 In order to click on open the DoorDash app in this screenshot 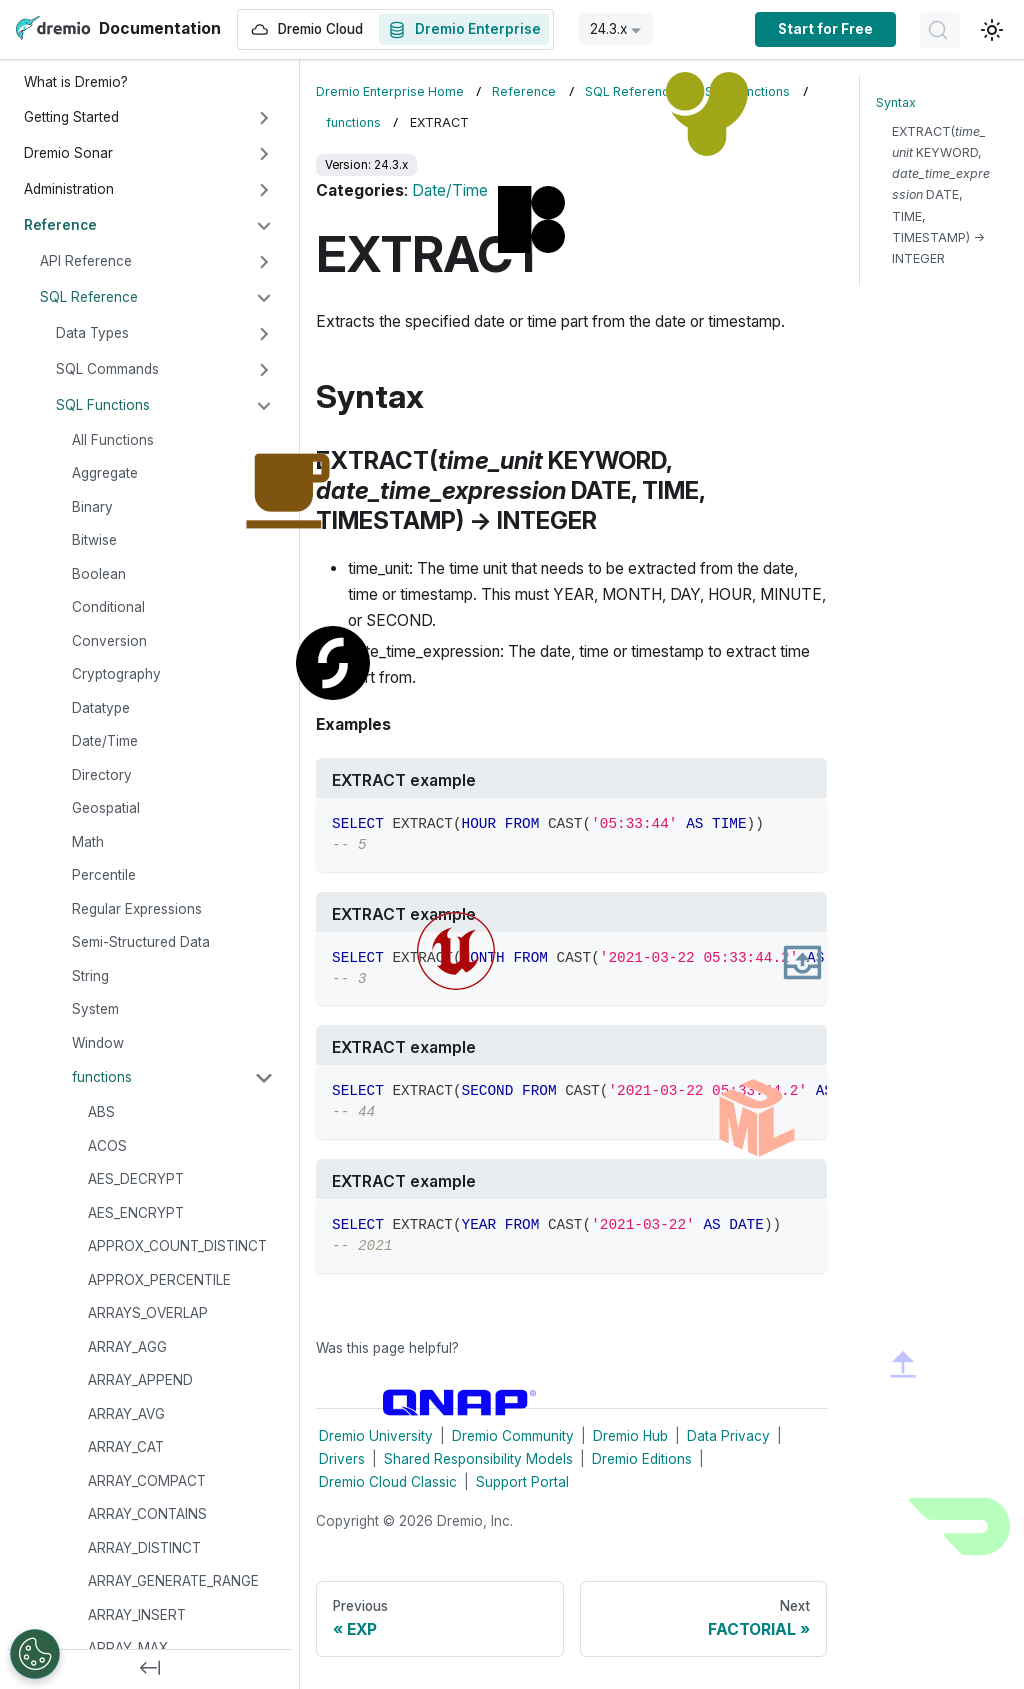, I will do `click(959, 1526)`.